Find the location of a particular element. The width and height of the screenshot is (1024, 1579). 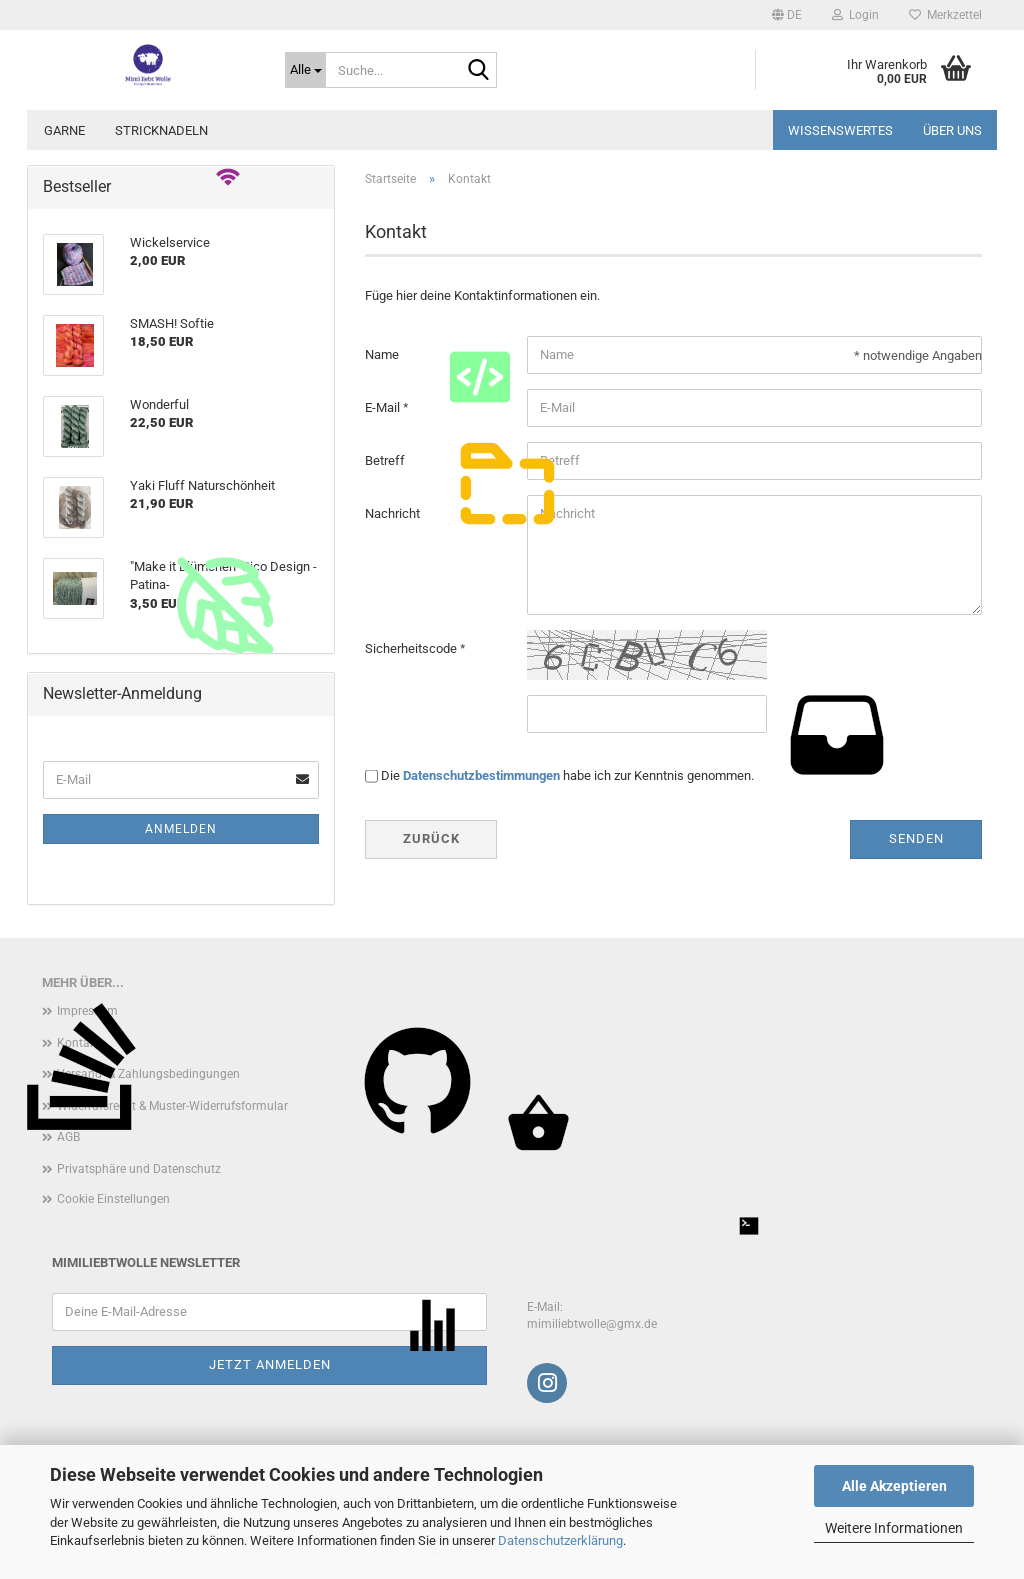

disable hop or jump animation is located at coordinates (225, 605).